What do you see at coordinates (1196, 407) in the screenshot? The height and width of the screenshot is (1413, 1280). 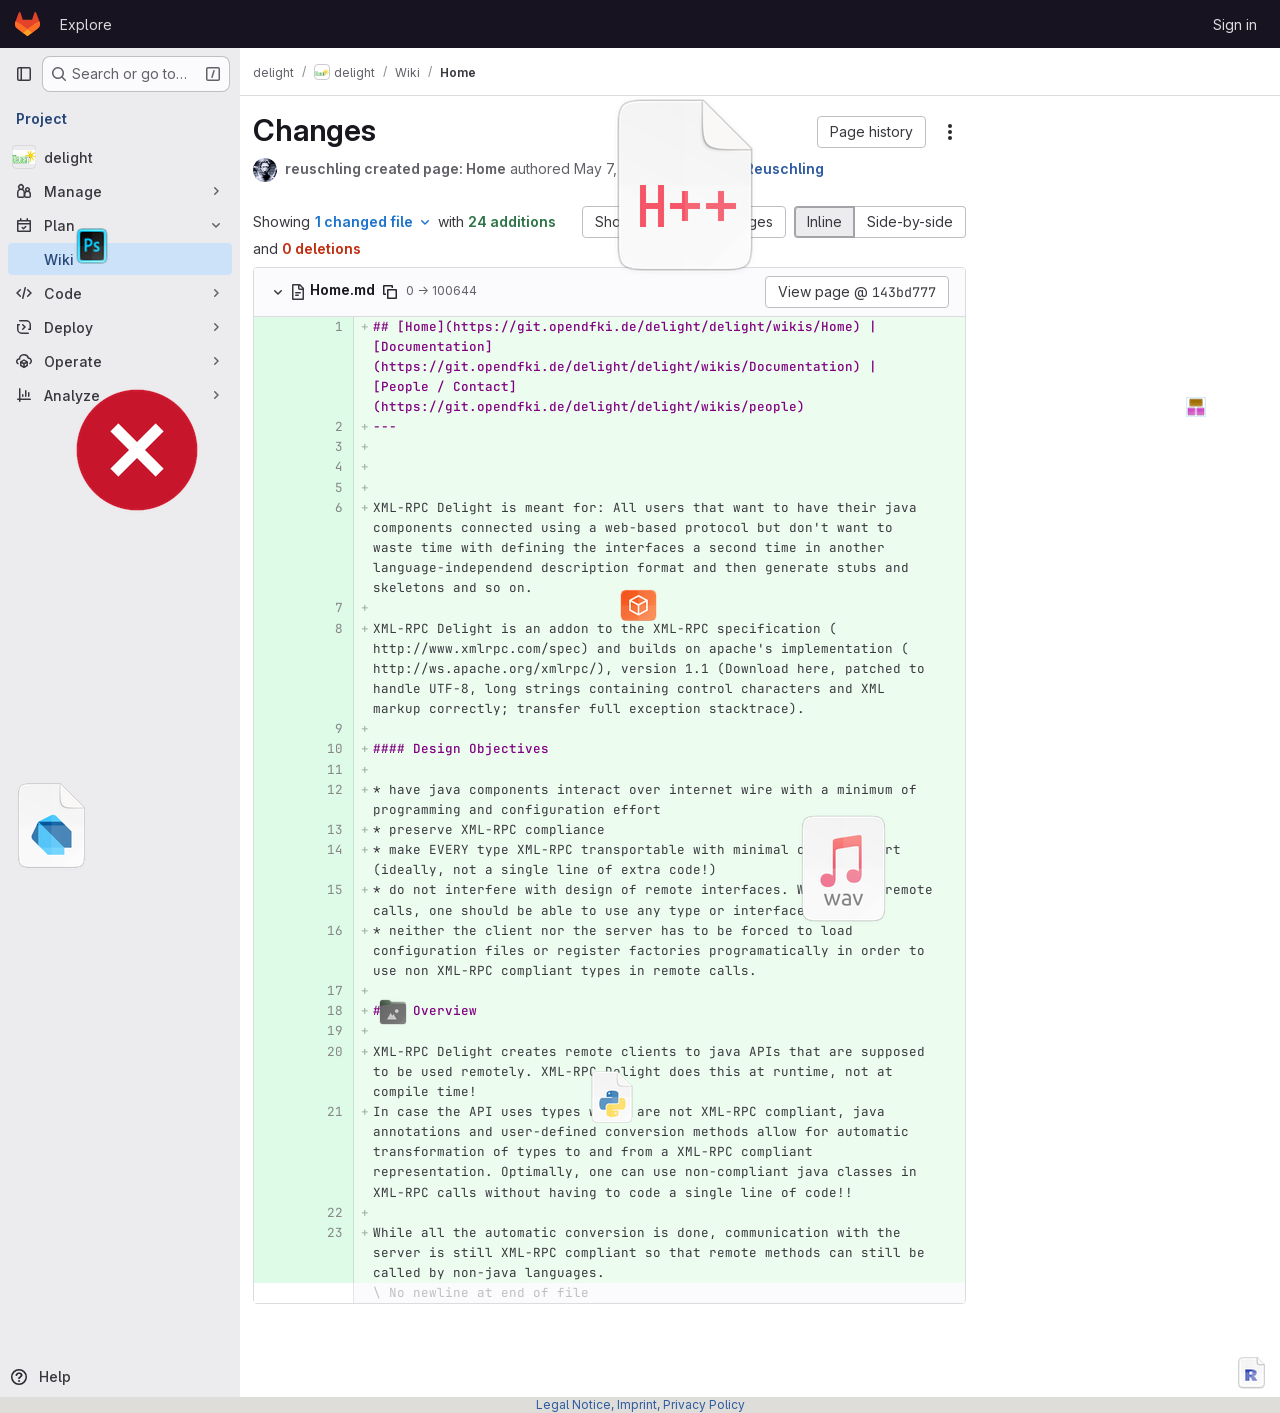 I see `select all items in the current view` at bounding box center [1196, 407].